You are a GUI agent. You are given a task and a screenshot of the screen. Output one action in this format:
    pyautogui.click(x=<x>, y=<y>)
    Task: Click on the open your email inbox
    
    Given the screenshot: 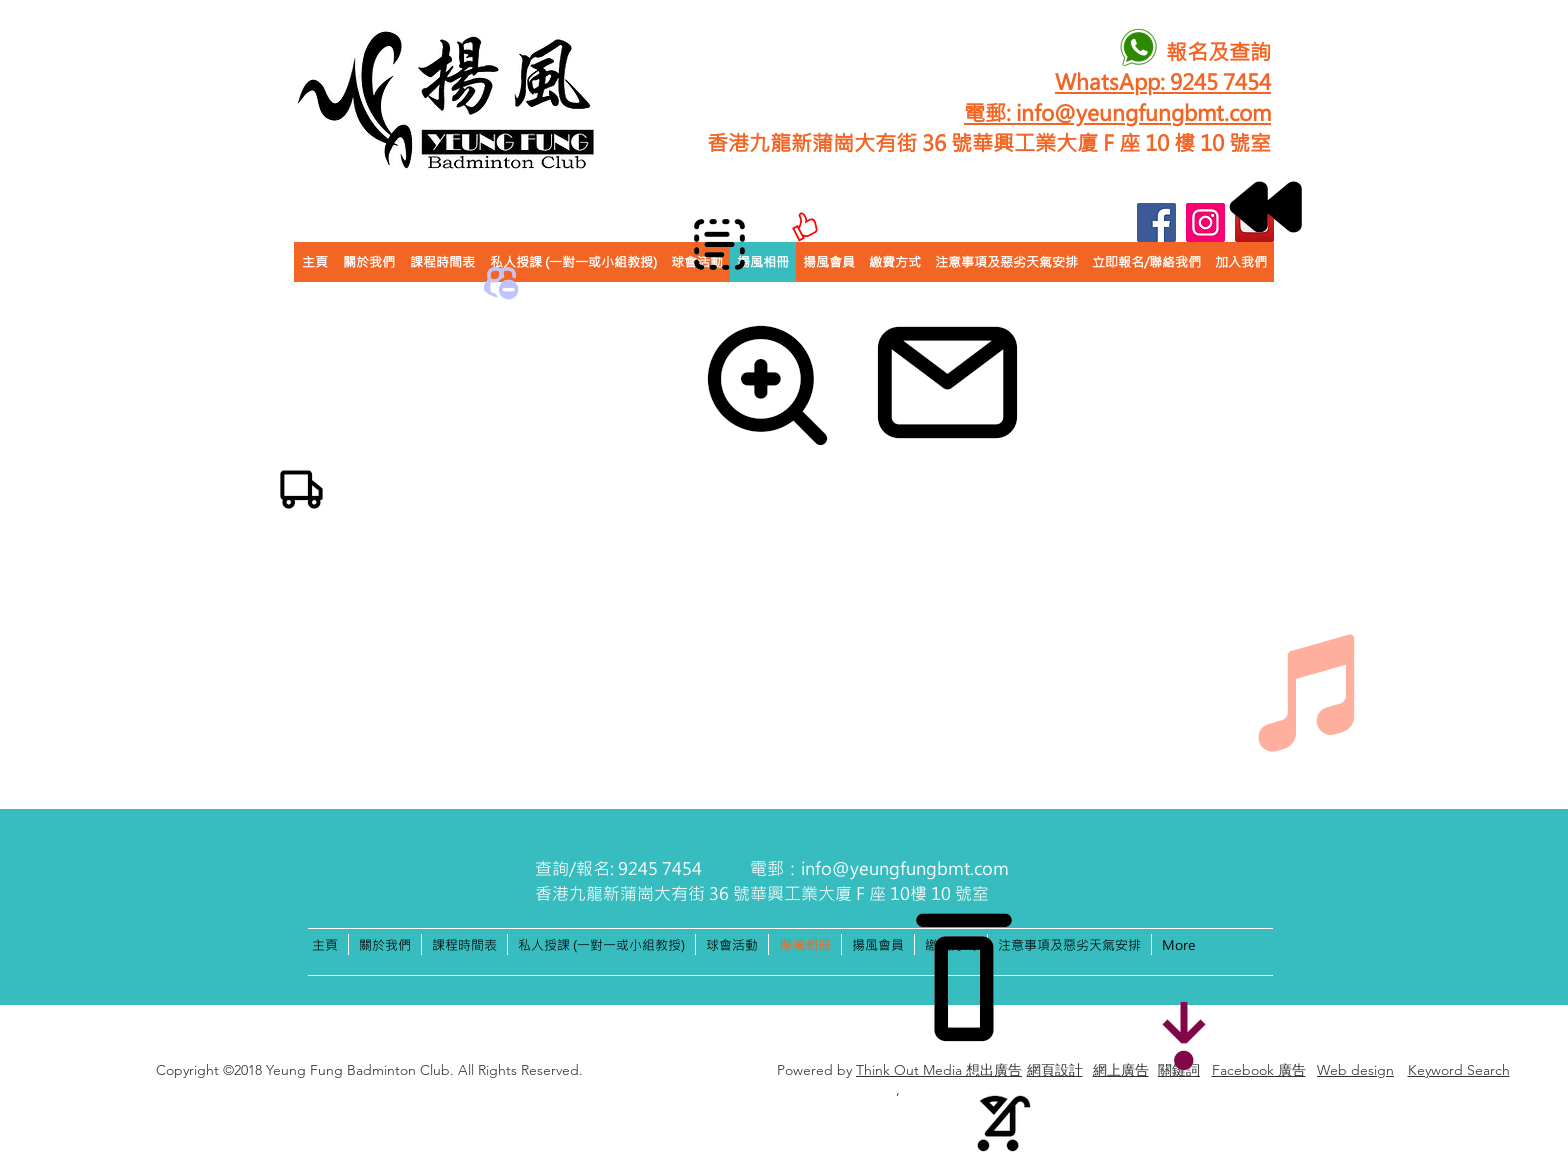 What is the action you would take?
    pyautogui.click(x=947, y=382)
    